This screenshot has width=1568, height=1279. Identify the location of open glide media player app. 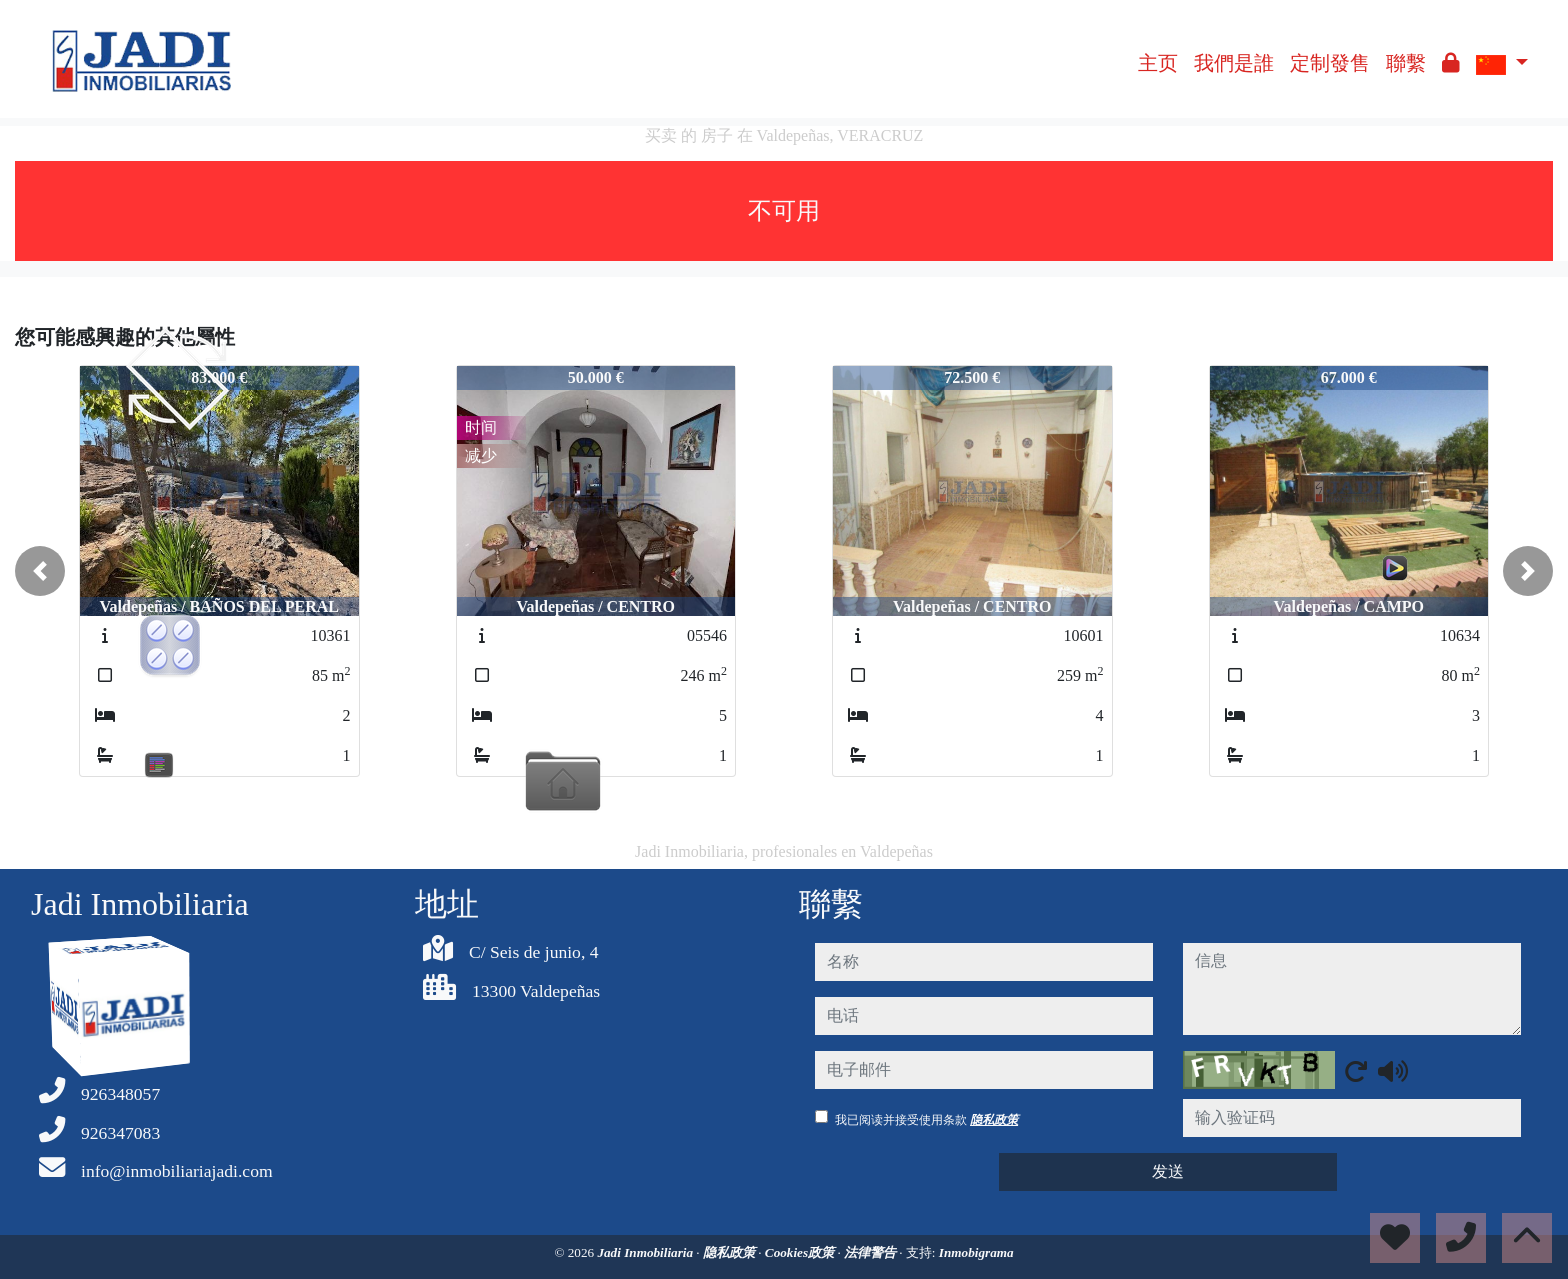
(1395, 568).